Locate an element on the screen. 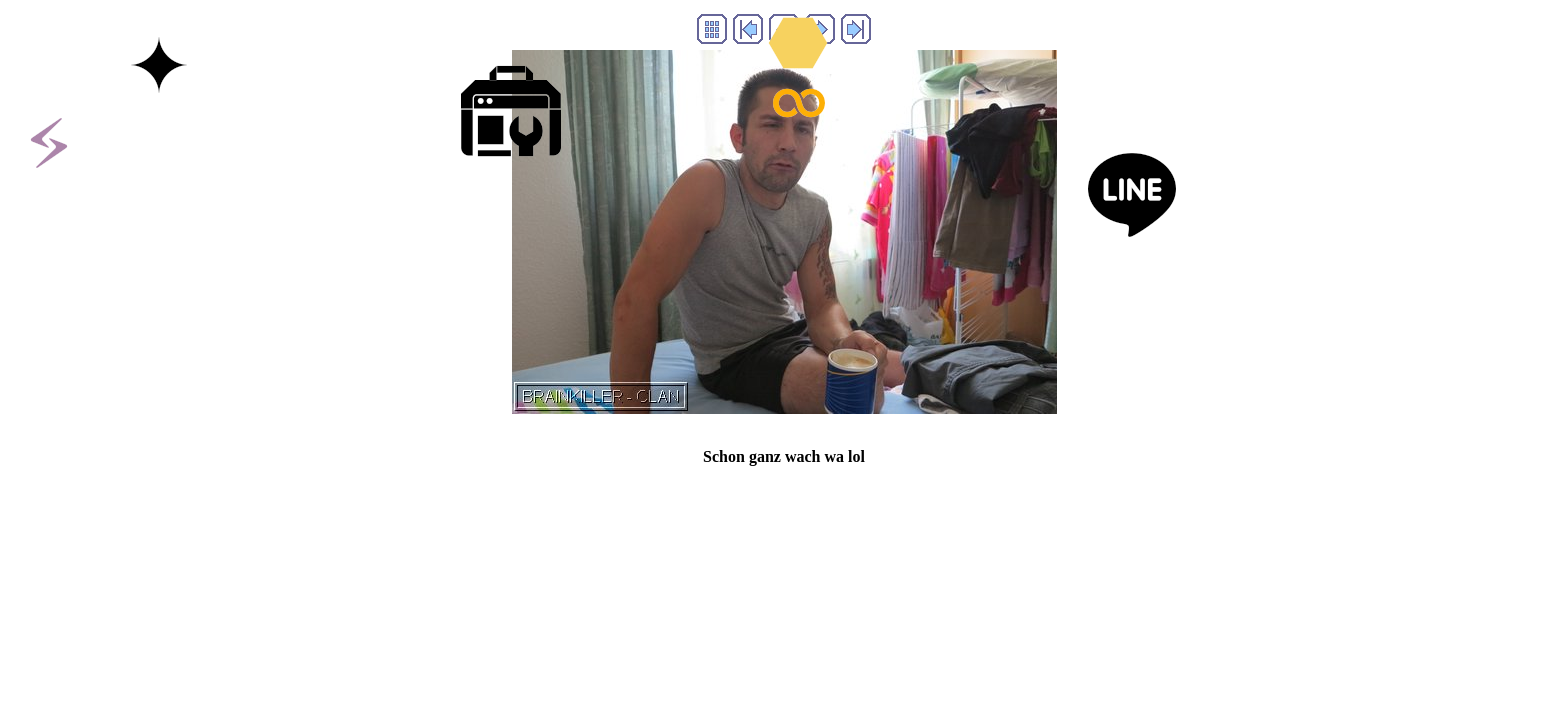  open LINE messaging app is located at coordinates (1132, 195).